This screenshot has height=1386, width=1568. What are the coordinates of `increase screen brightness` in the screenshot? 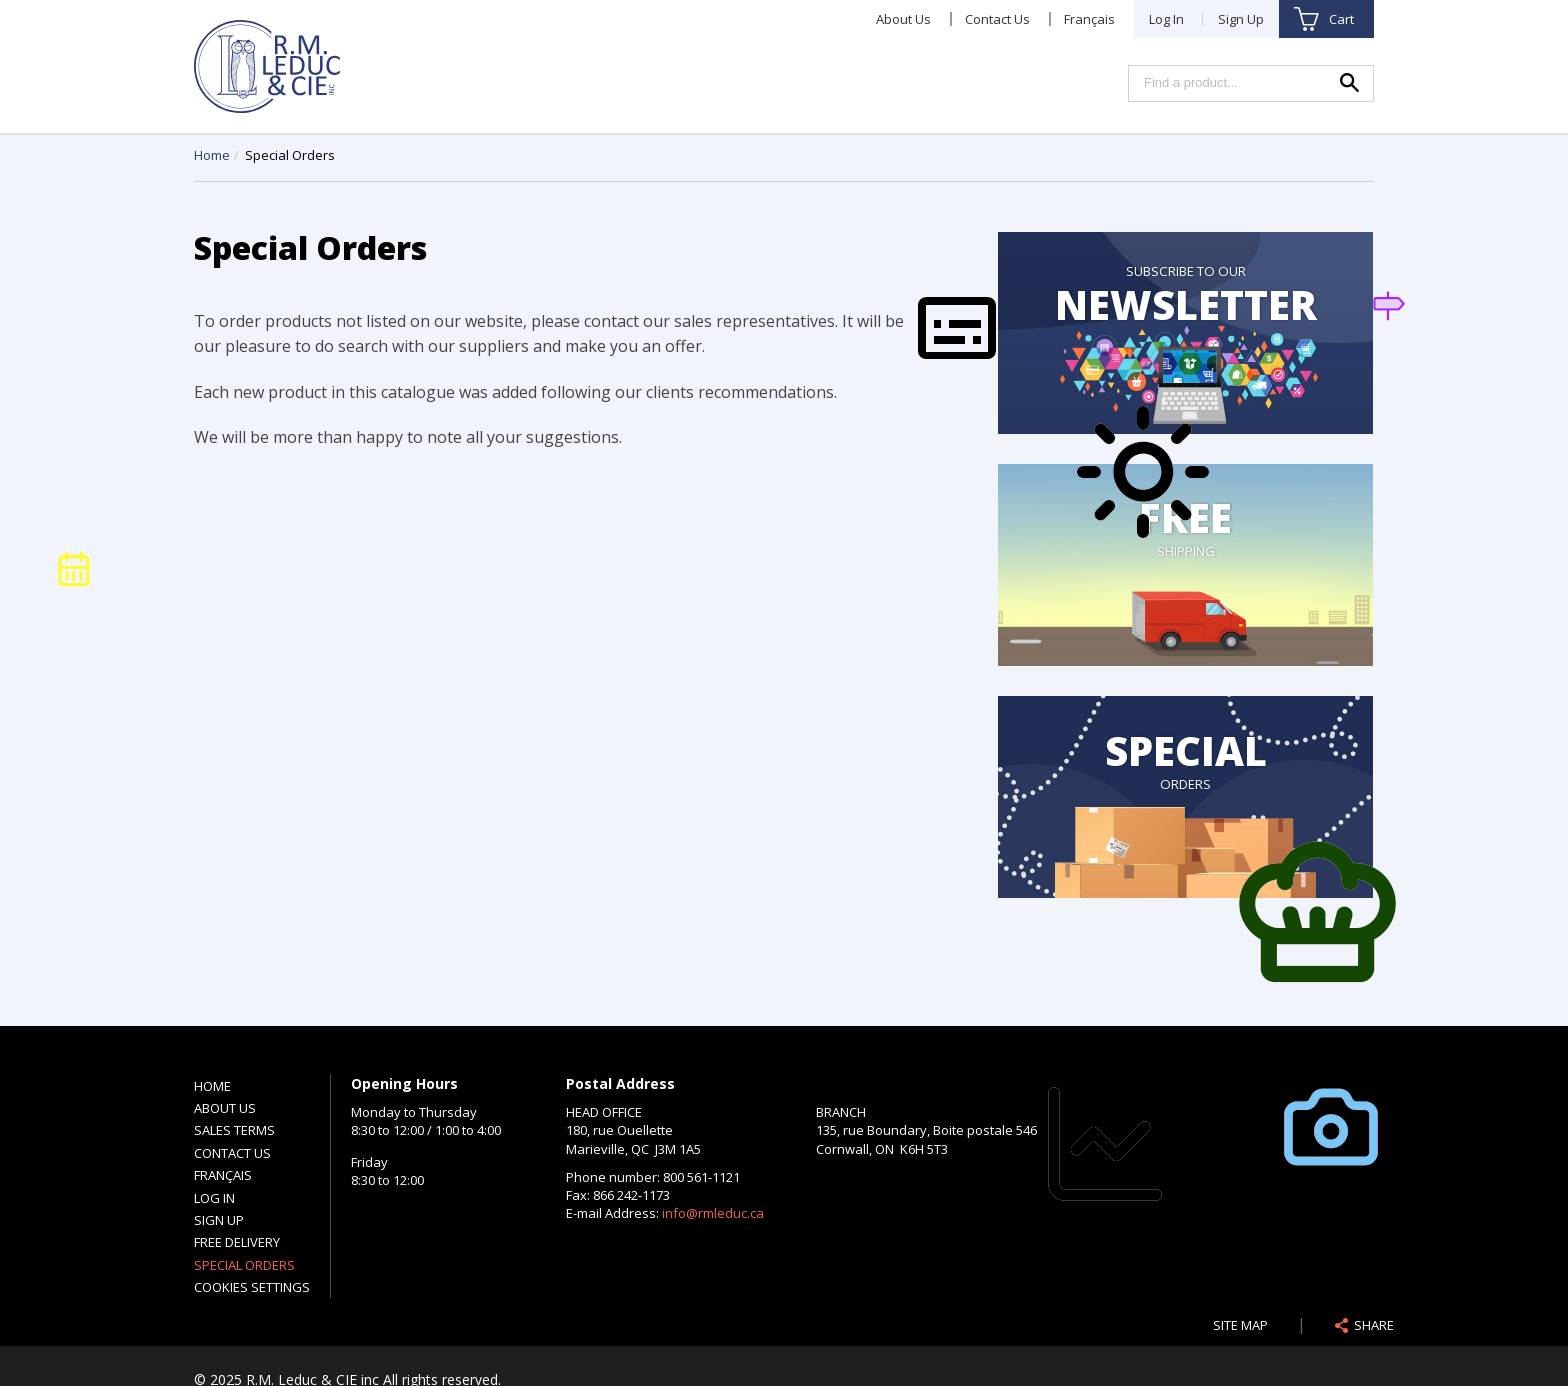 It's located at (1143, 472).